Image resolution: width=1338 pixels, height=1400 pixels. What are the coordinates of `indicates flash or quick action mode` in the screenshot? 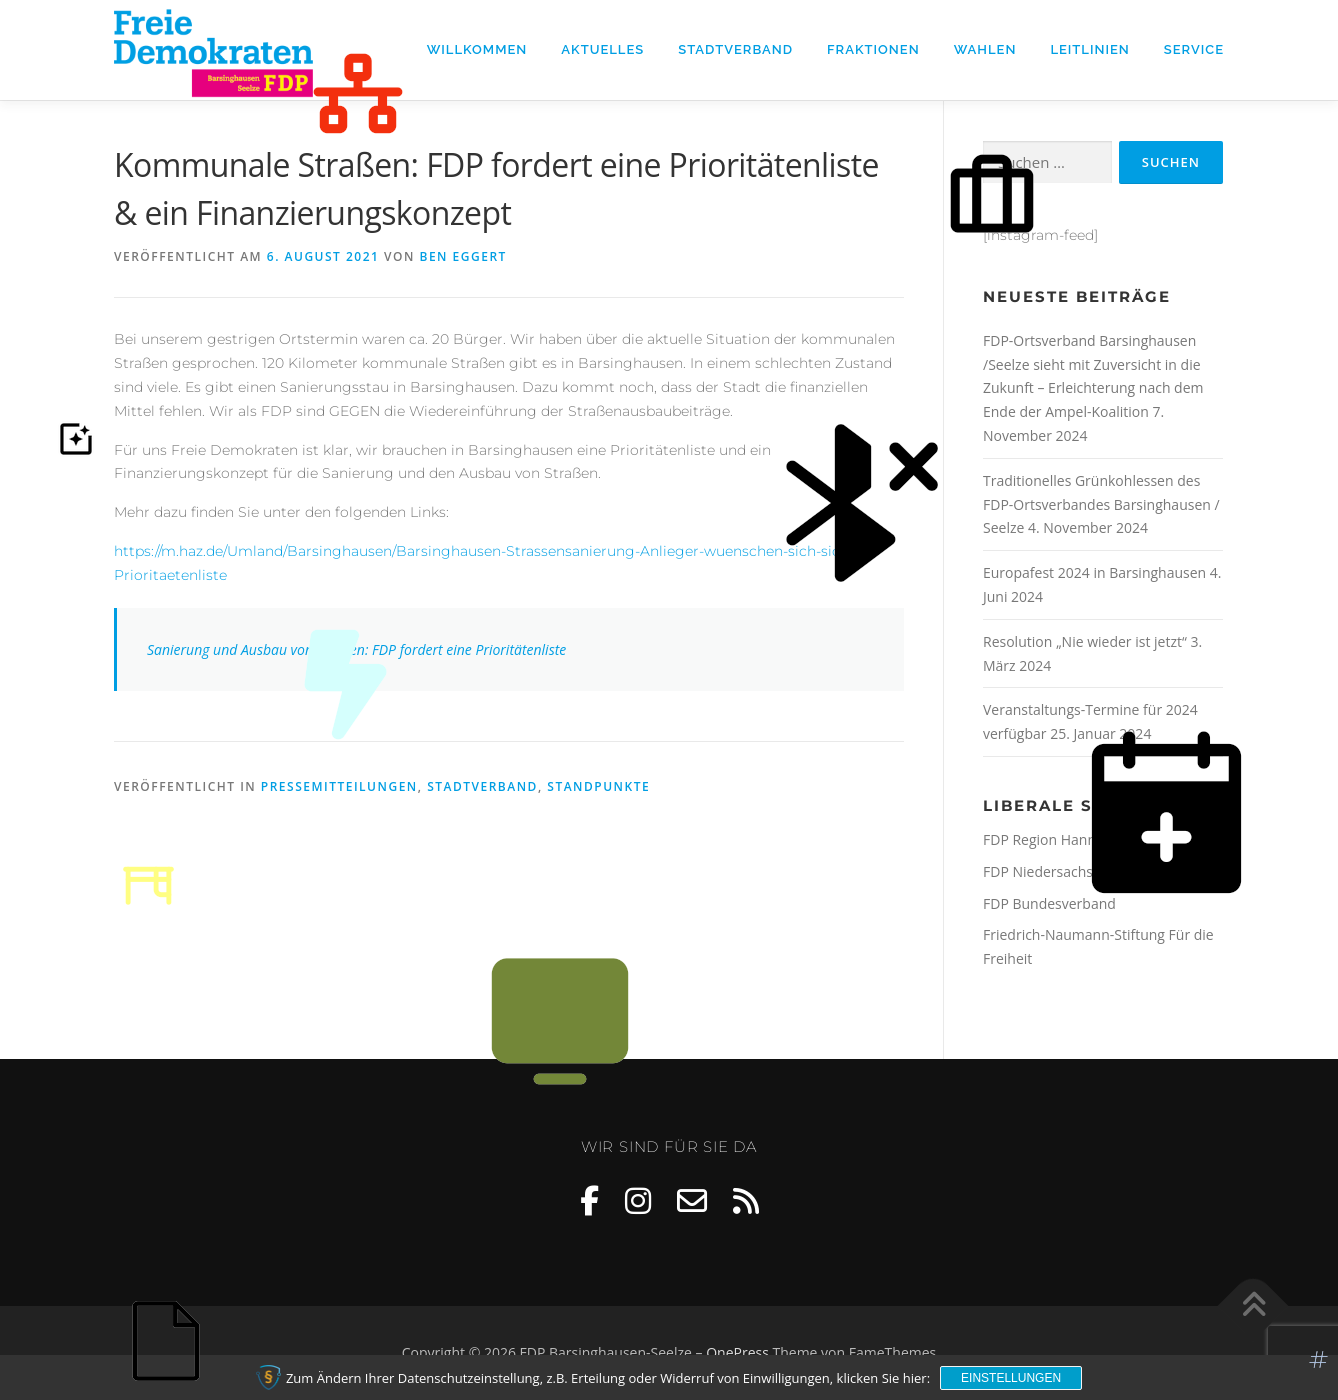 It's located at (345, 684).